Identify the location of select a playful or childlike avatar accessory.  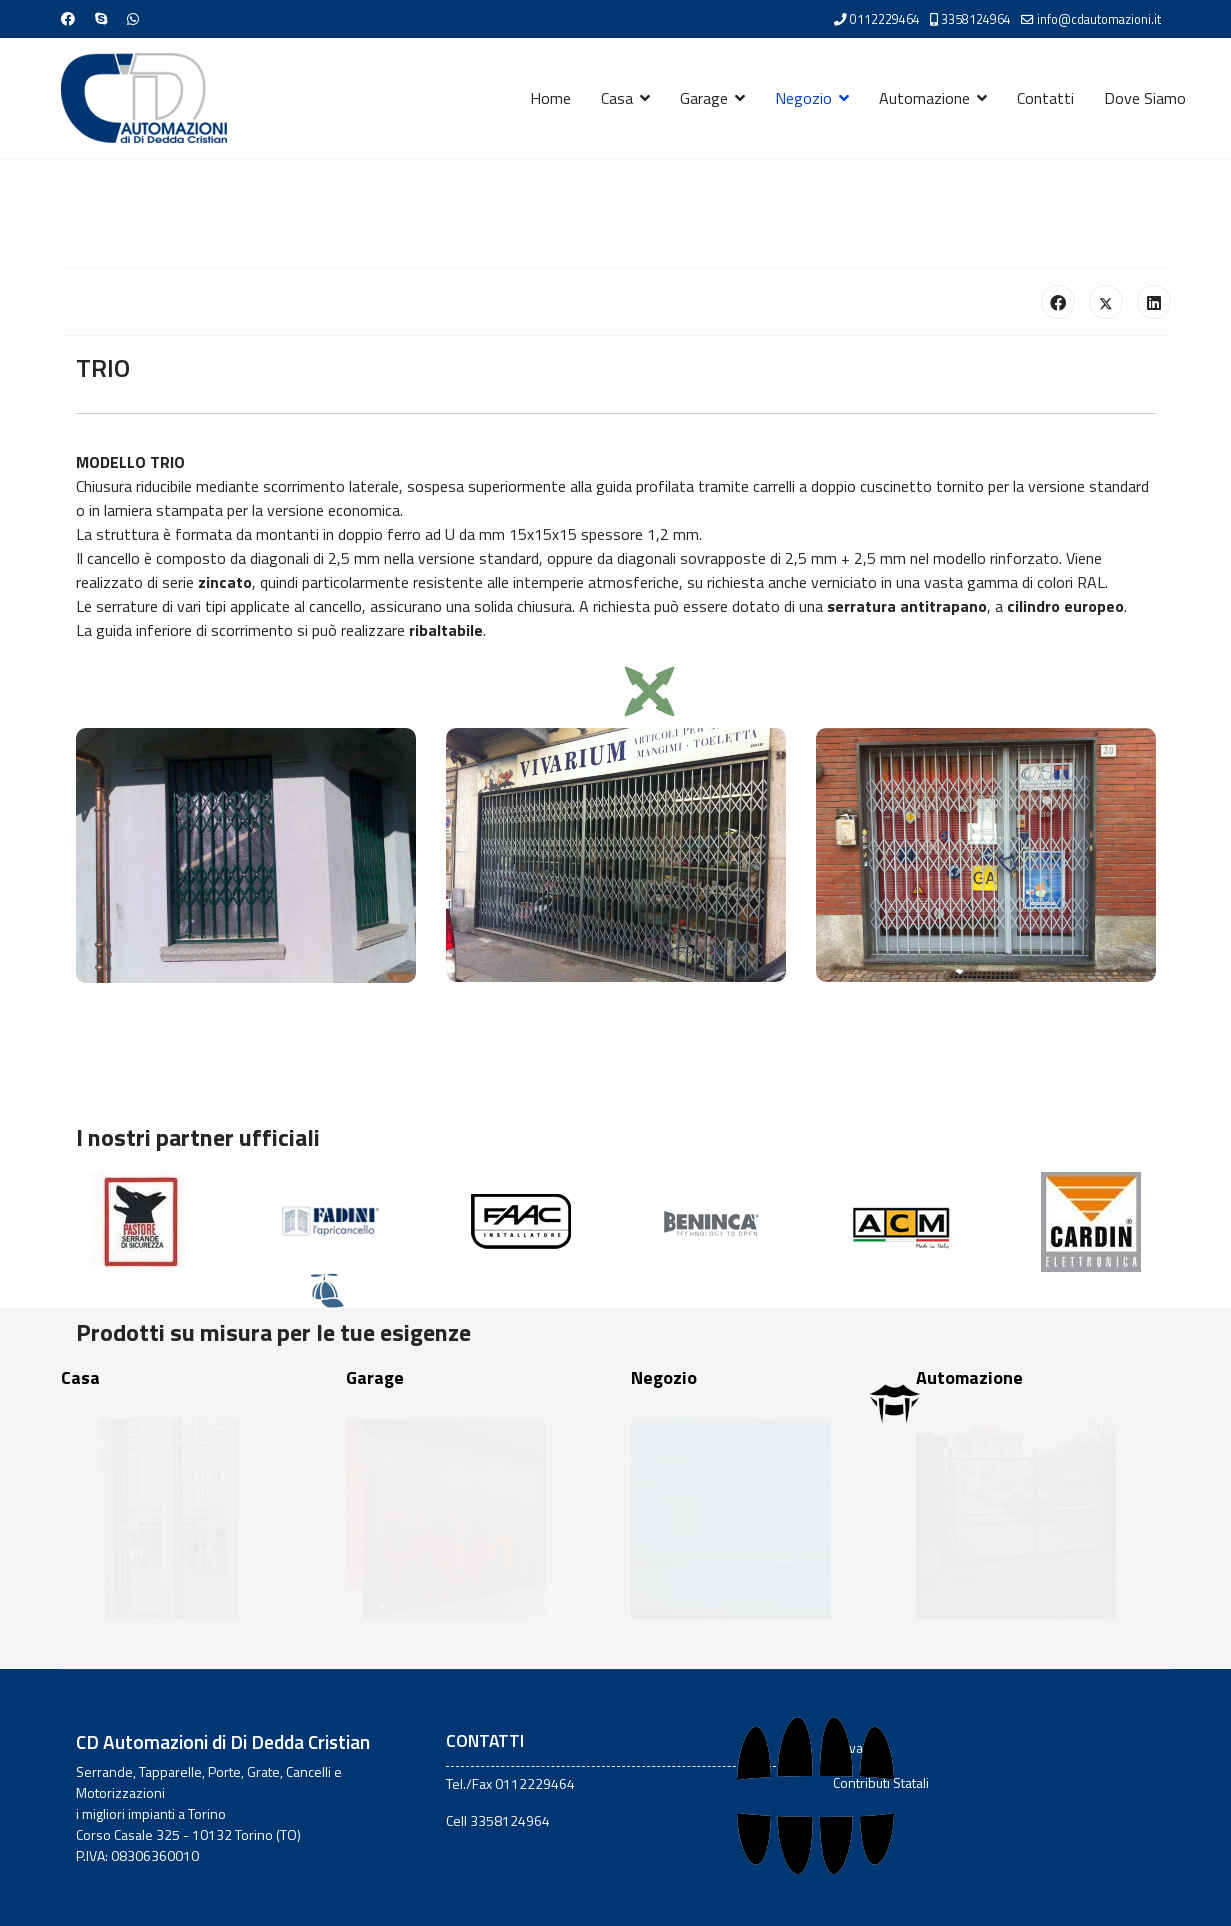
(326, 1290).